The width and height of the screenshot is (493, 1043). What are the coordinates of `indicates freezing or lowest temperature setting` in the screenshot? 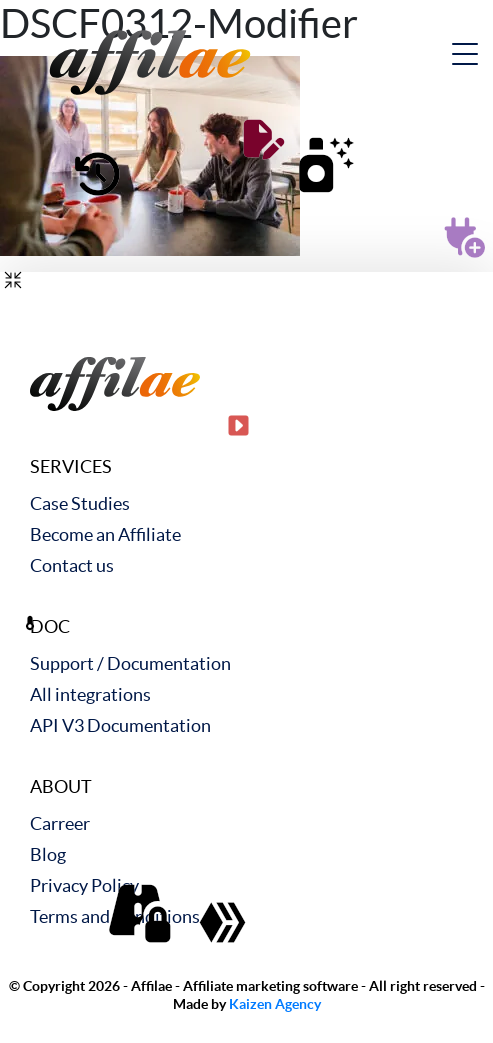 It's located at (30, 623).